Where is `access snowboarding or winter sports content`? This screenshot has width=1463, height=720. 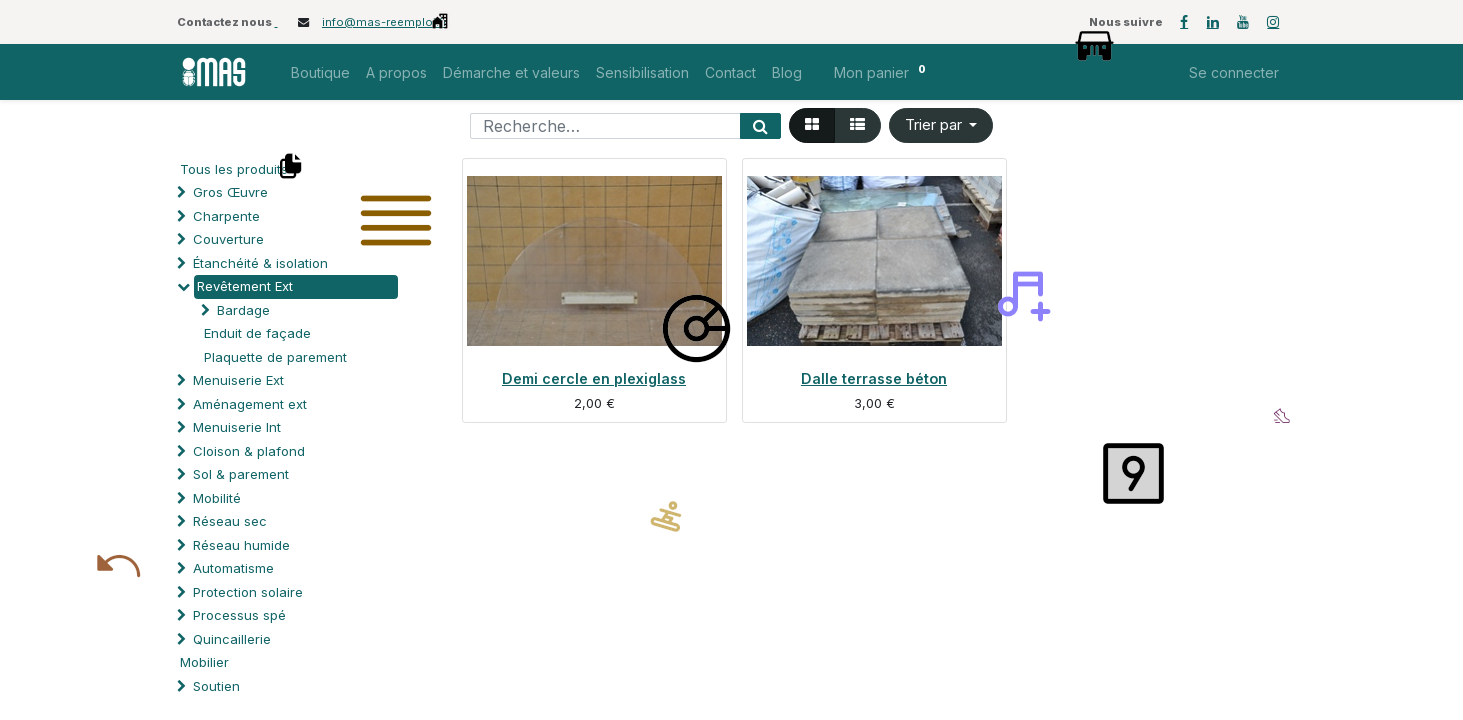 access snowboarding or winter sports content is located at coordinates (667, 516).